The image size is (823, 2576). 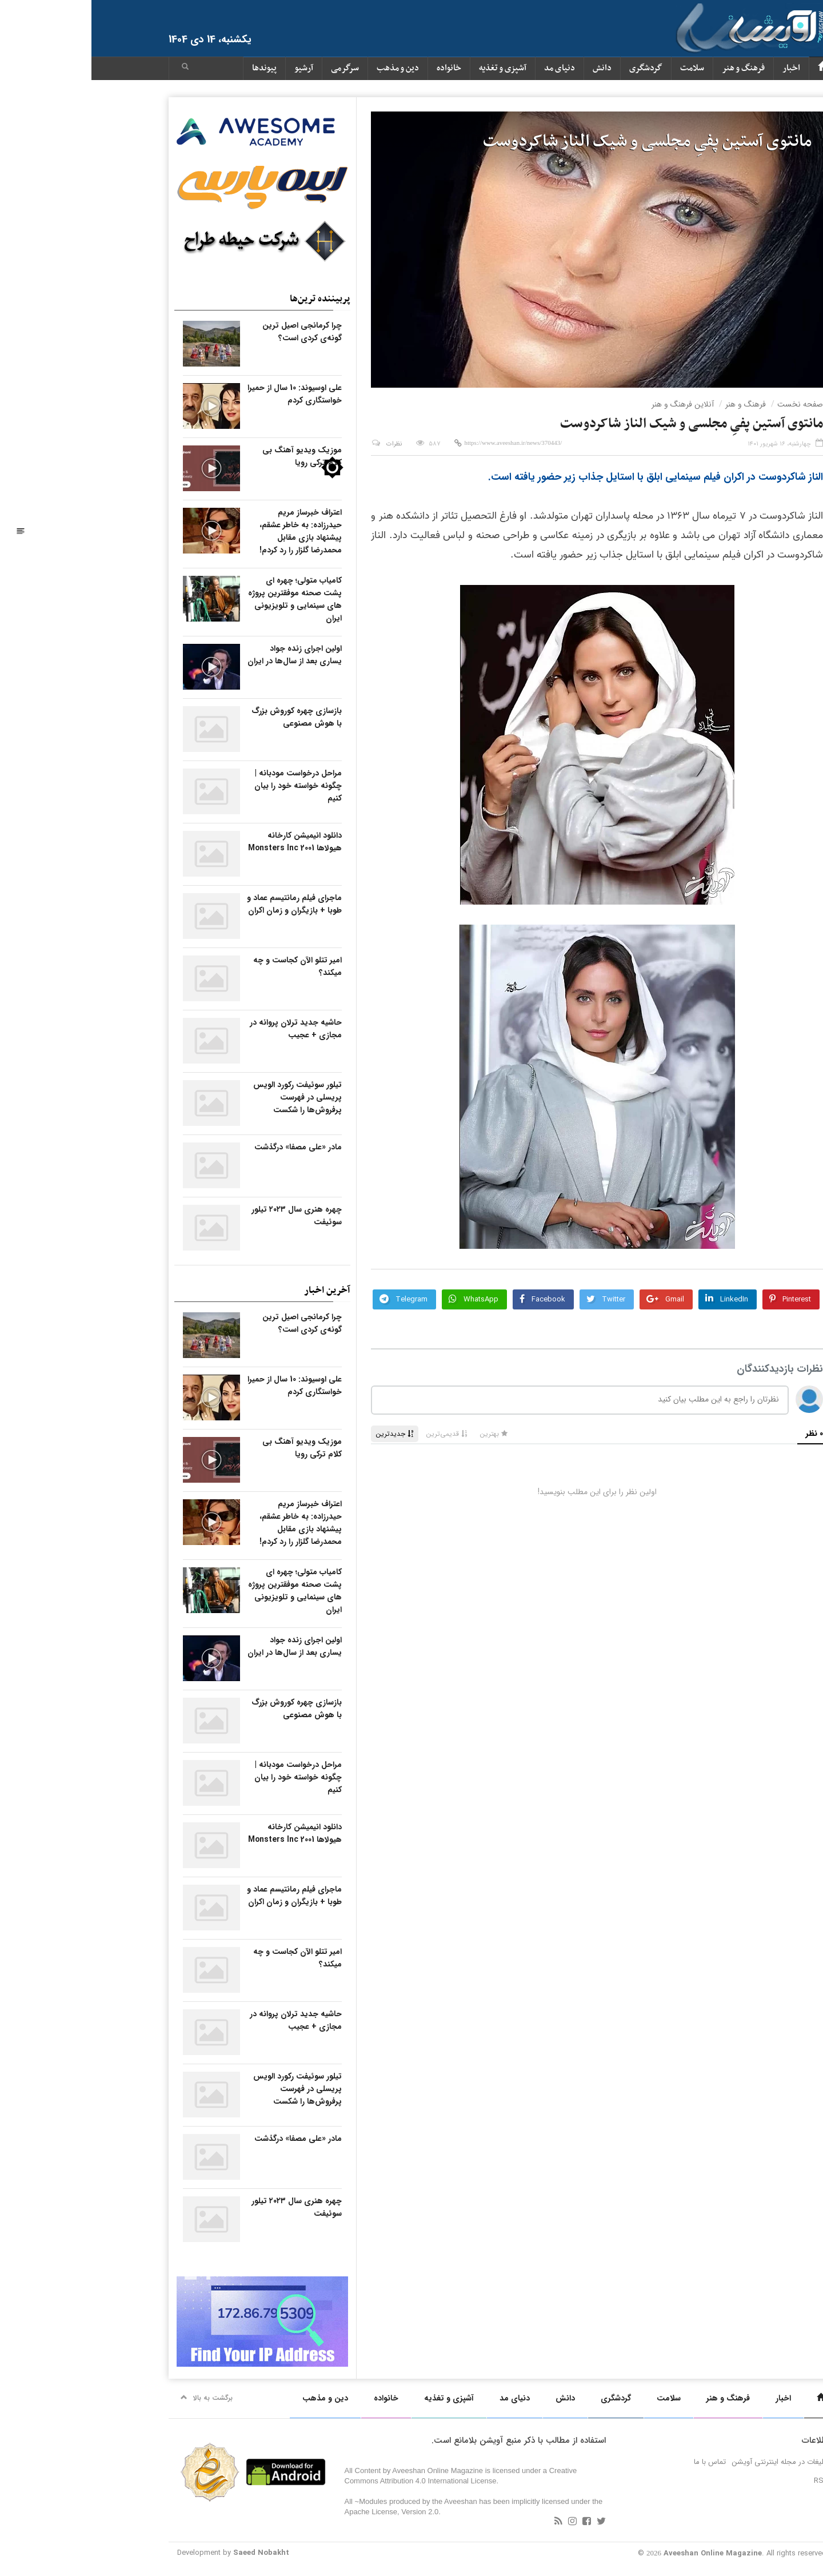 What do you see at coordinates (21, 531) in the screenshot?
I see `align text to the left` at bounding box center [21, 531].